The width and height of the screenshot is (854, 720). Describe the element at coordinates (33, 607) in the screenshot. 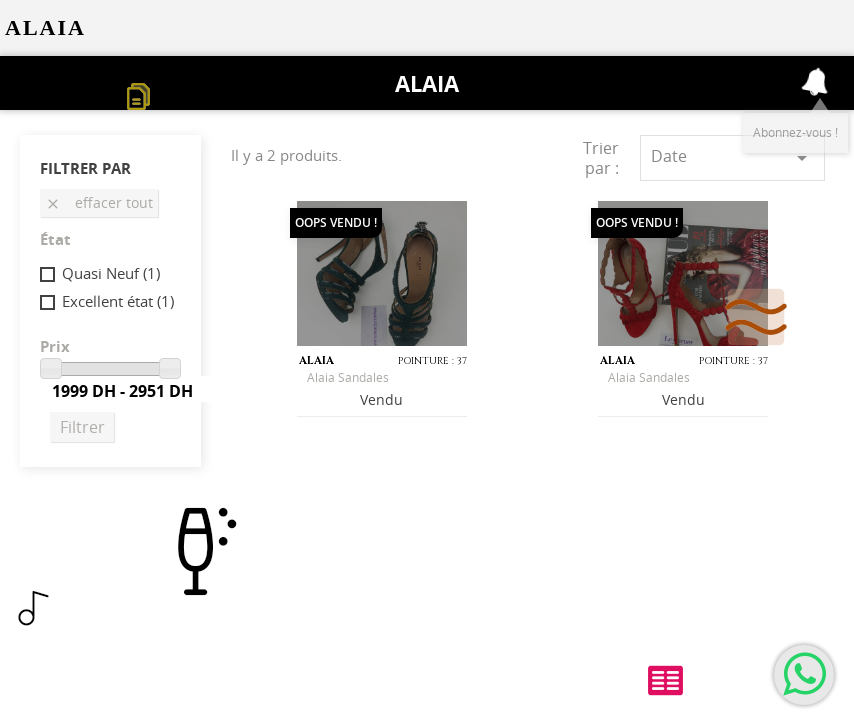

I see `play or access music` at that location.